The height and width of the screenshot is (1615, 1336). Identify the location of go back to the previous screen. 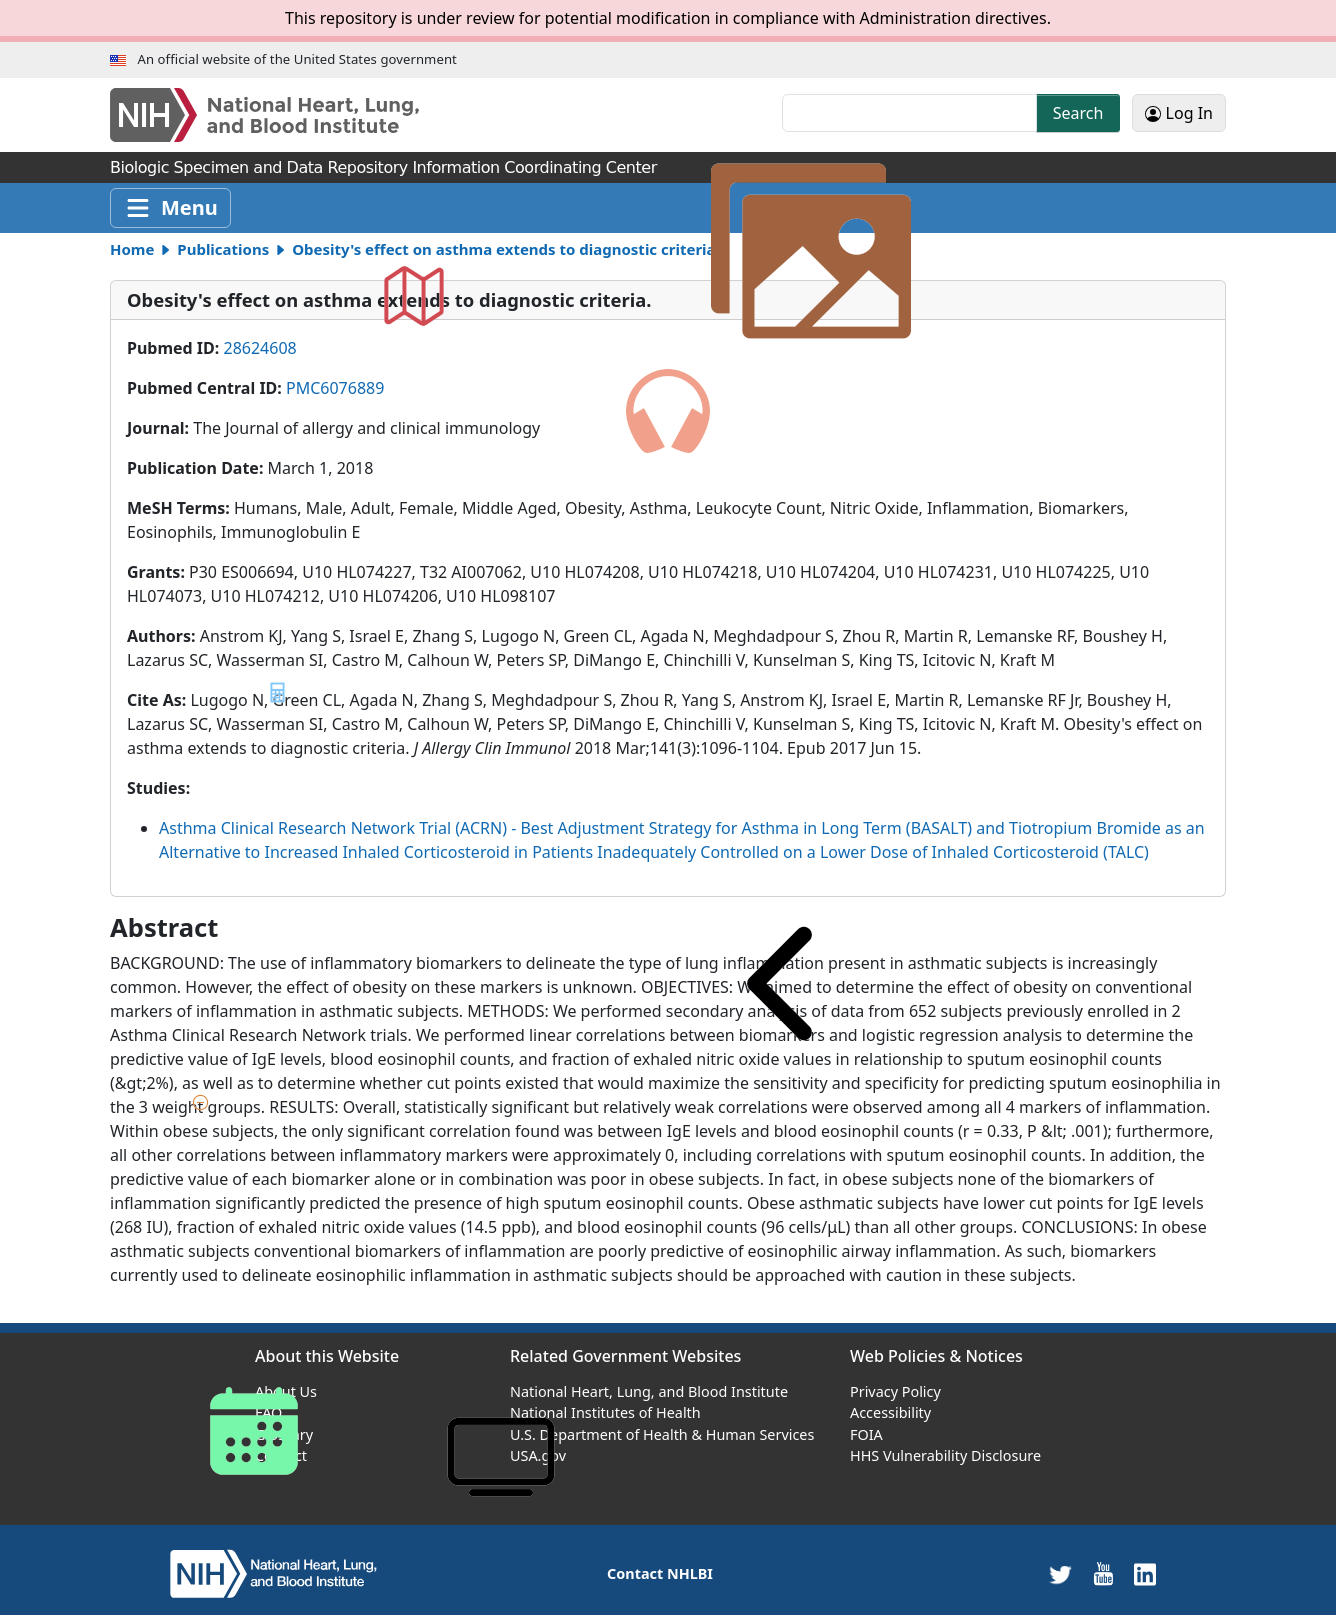
(779, 983).